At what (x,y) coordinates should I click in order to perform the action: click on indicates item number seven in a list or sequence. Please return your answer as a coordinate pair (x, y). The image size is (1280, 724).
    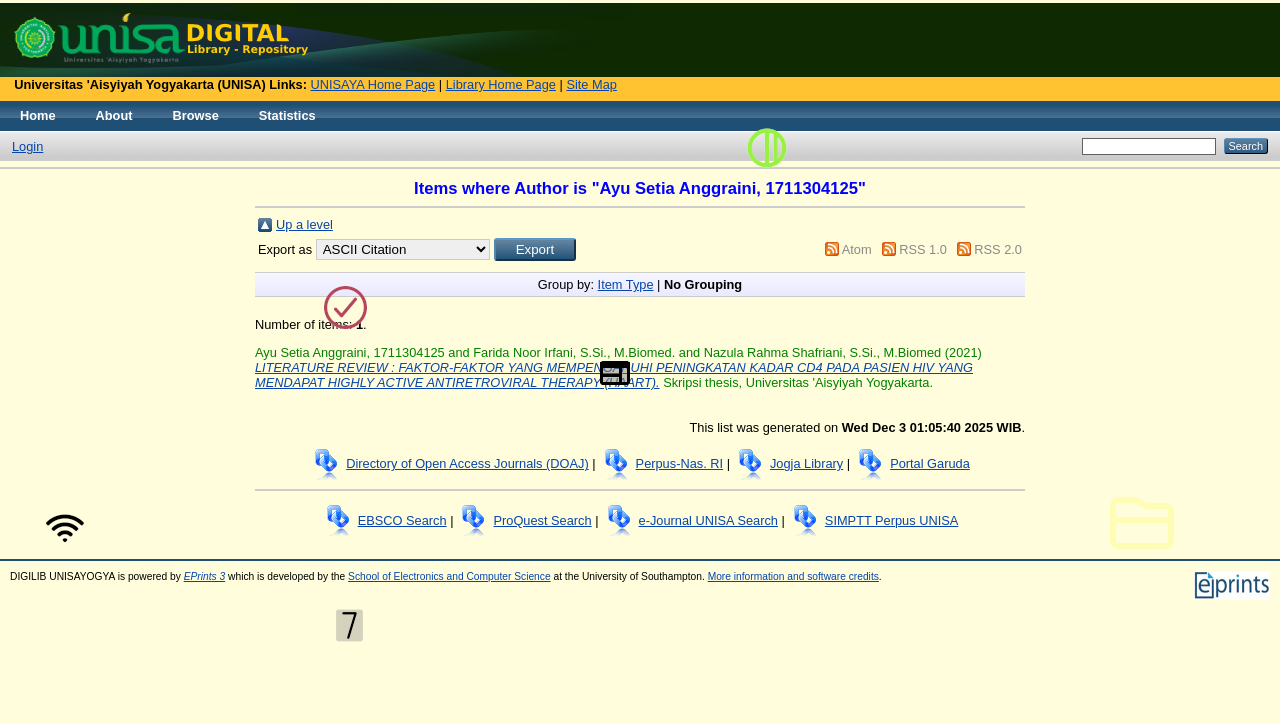
    Looking at the image, I should click on (349, 625).